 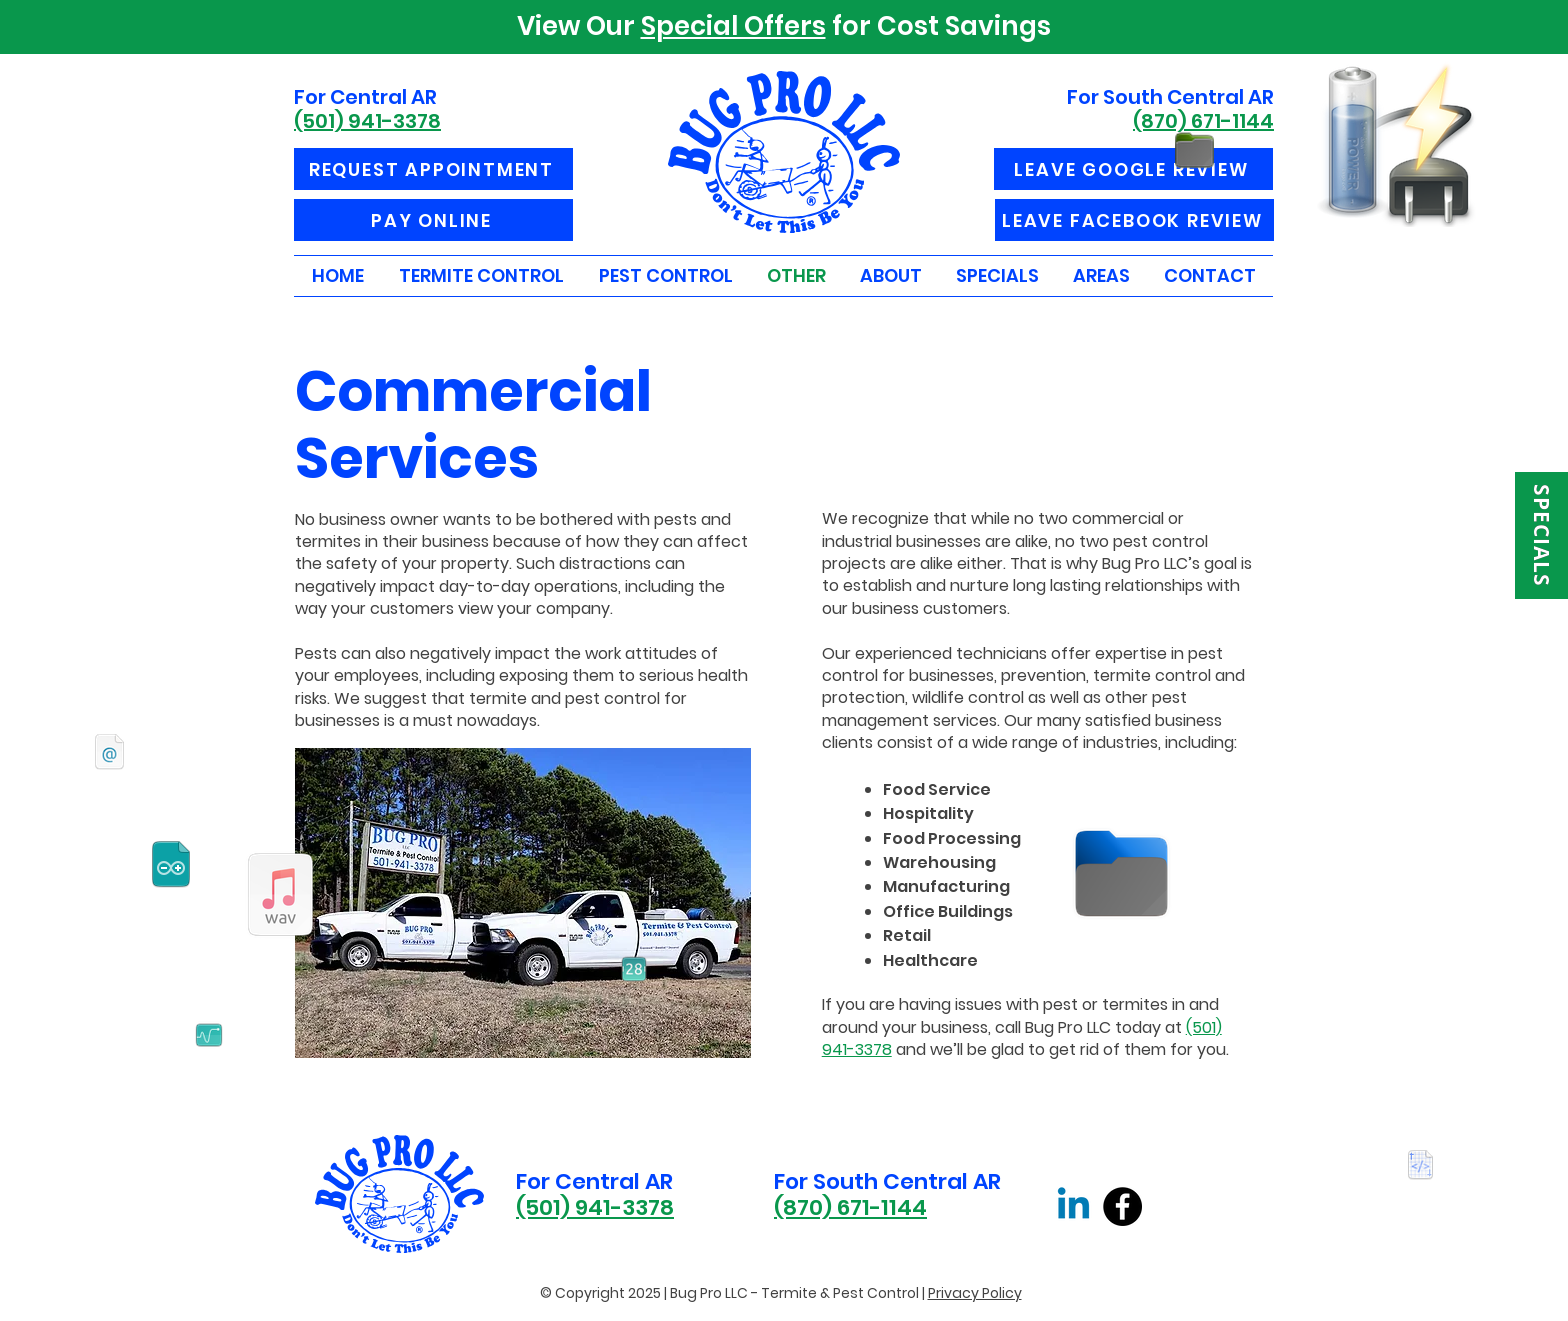 What do you see at coordinates (109, 751) in the screenshot?
I see `an email message file or attachment` at bounding box center [109, 751].